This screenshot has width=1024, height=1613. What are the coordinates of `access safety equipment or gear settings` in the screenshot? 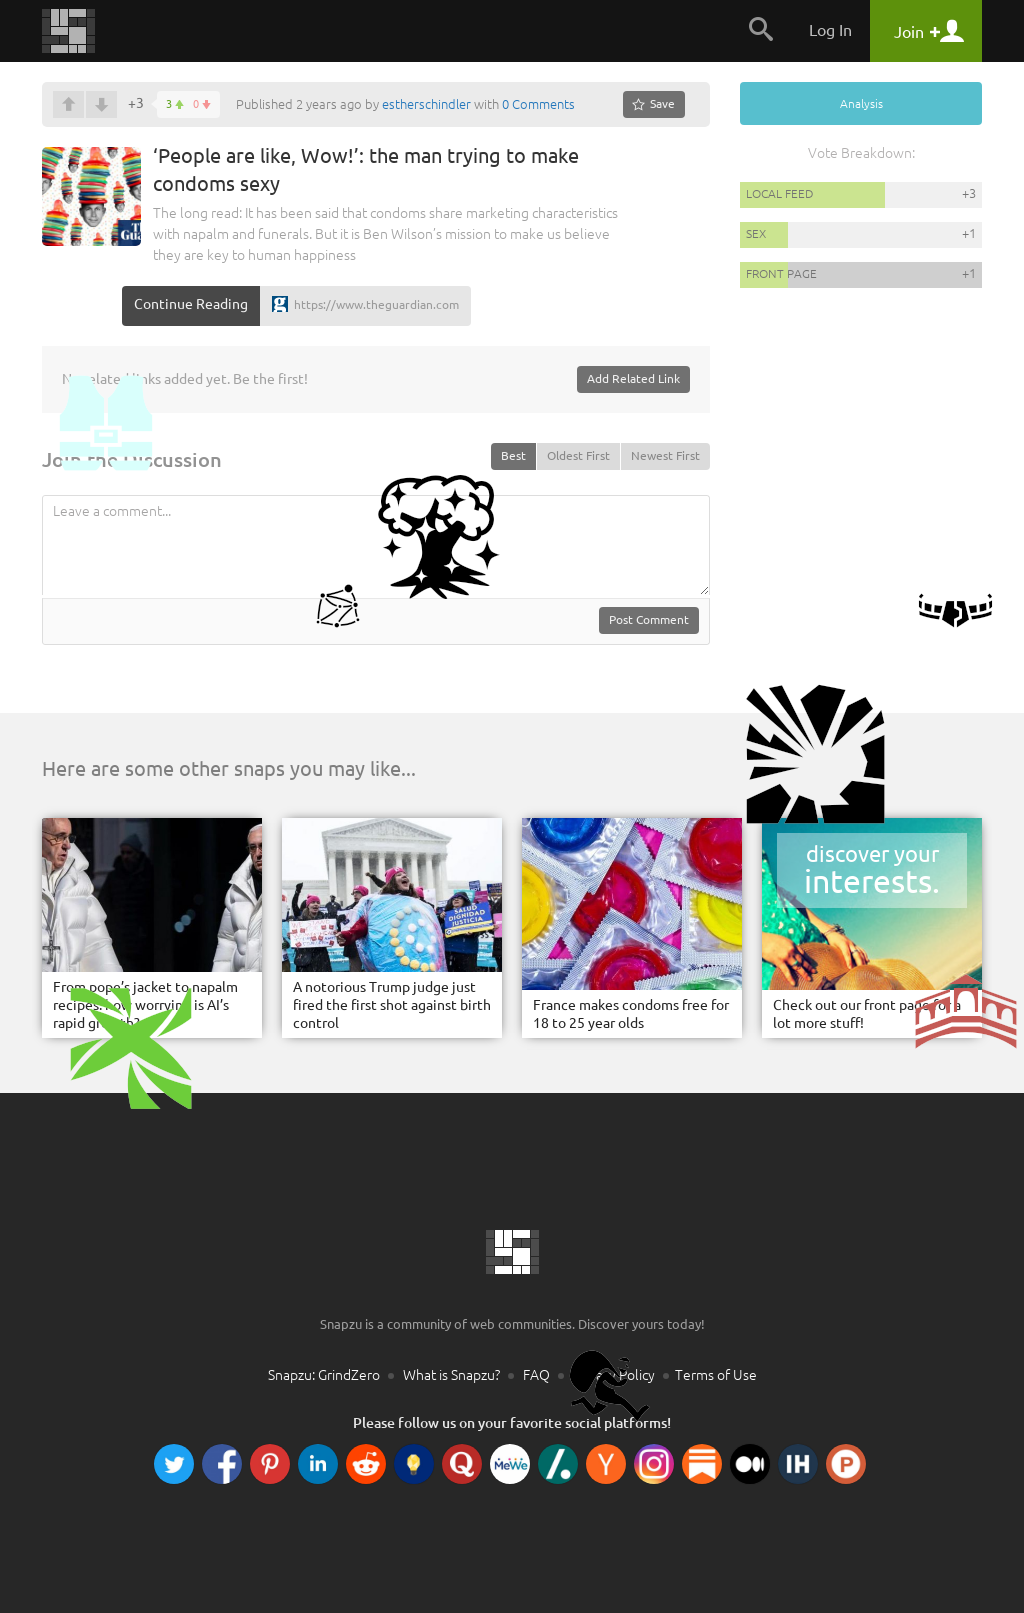 It's located at (106, 423).